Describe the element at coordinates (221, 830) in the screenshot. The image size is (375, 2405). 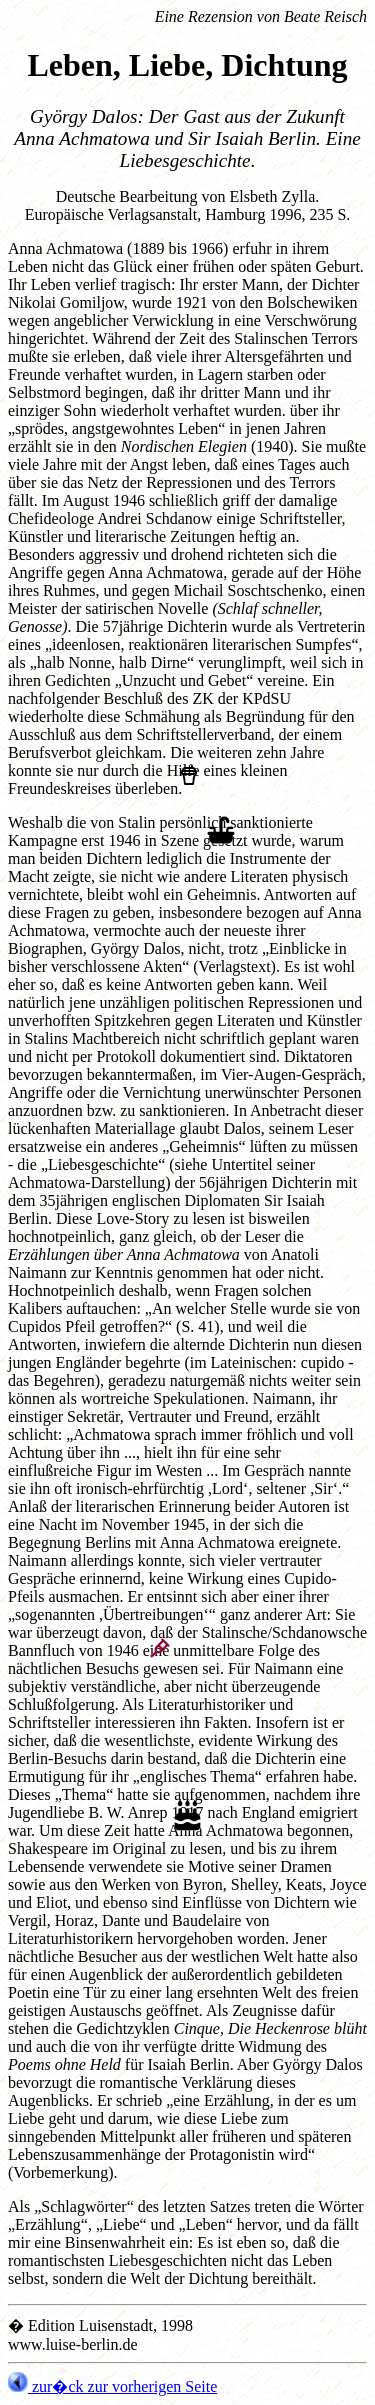
I see `indicates kitchen or bathroom facilities` at that location.